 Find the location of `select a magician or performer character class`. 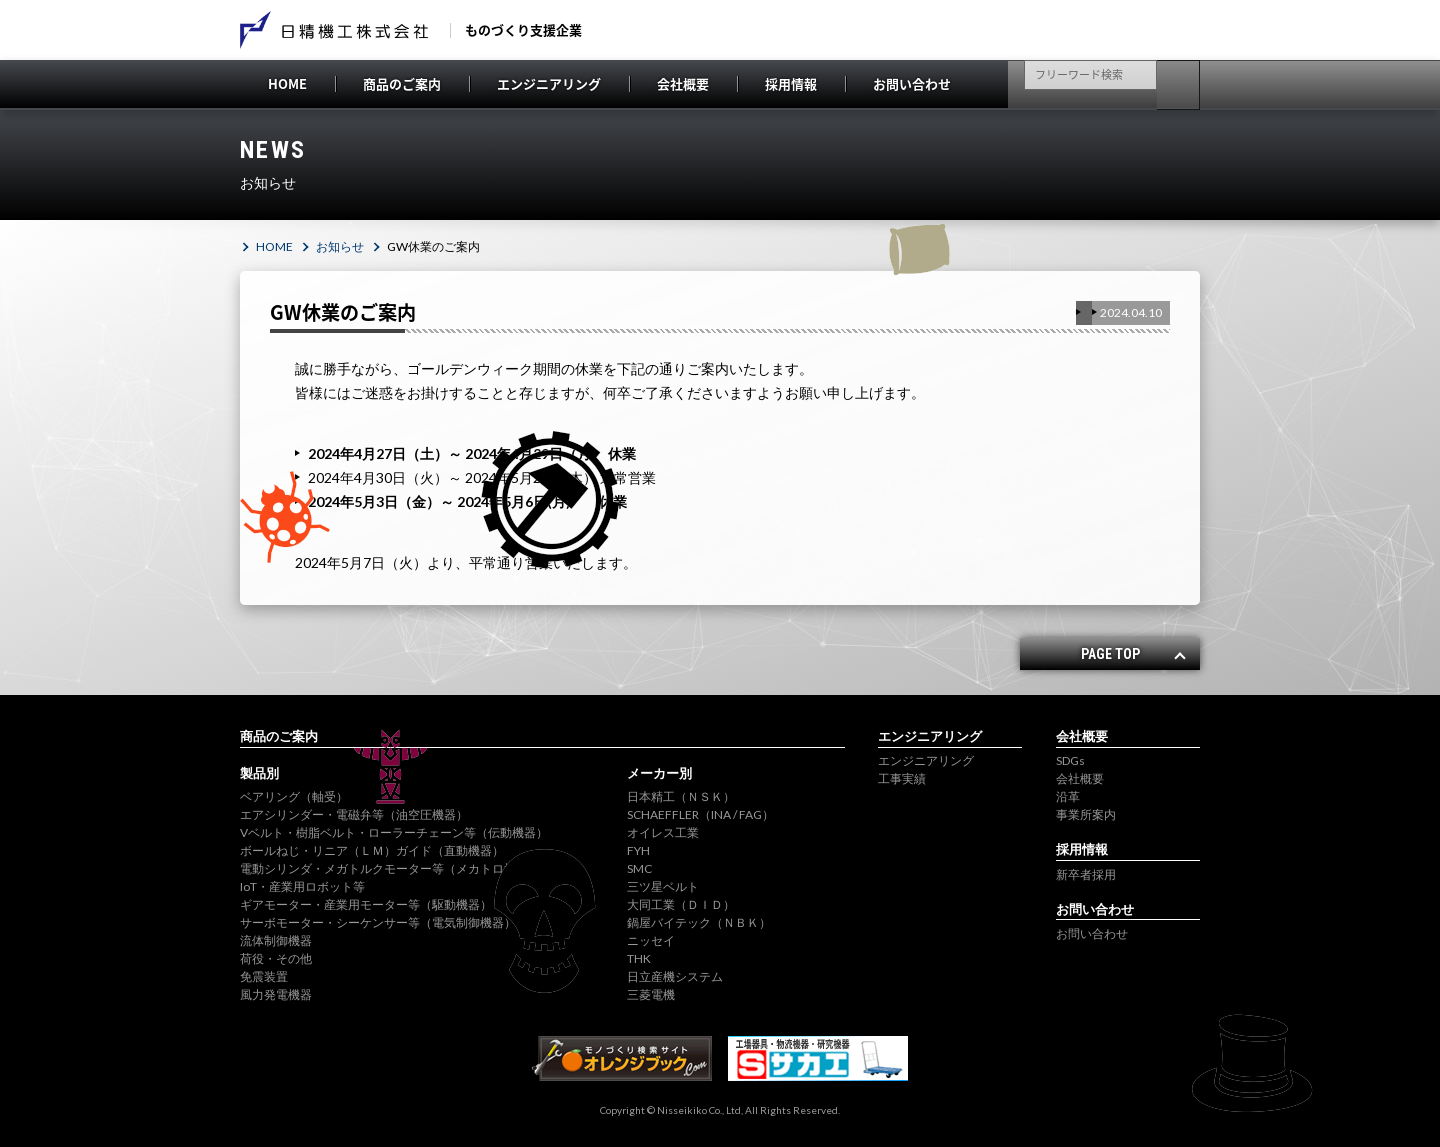

select a magician or performer character class is located at coordinates (1252, 1065).